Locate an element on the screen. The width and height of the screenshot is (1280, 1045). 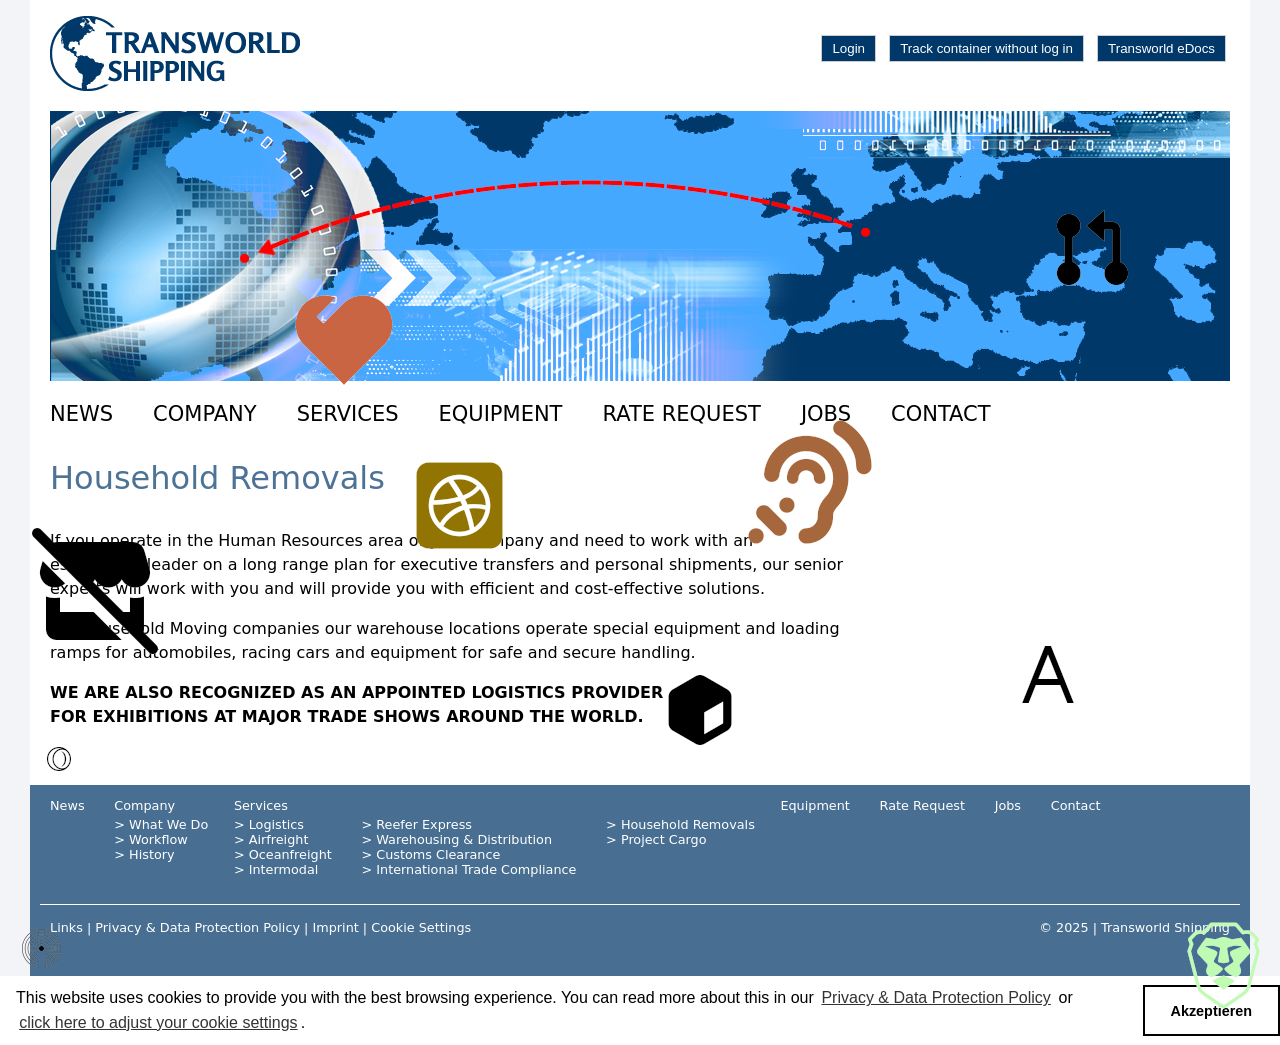
add to favorites is located at coordinates (344, 339).